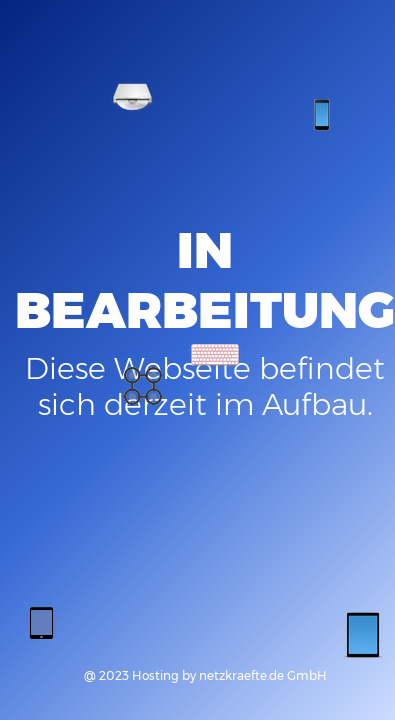 The height and width of the screenshot is (720, 395). Describe the element at coordinates (41, 622) in the screenshot. I see `view connected iPad device` at that location.